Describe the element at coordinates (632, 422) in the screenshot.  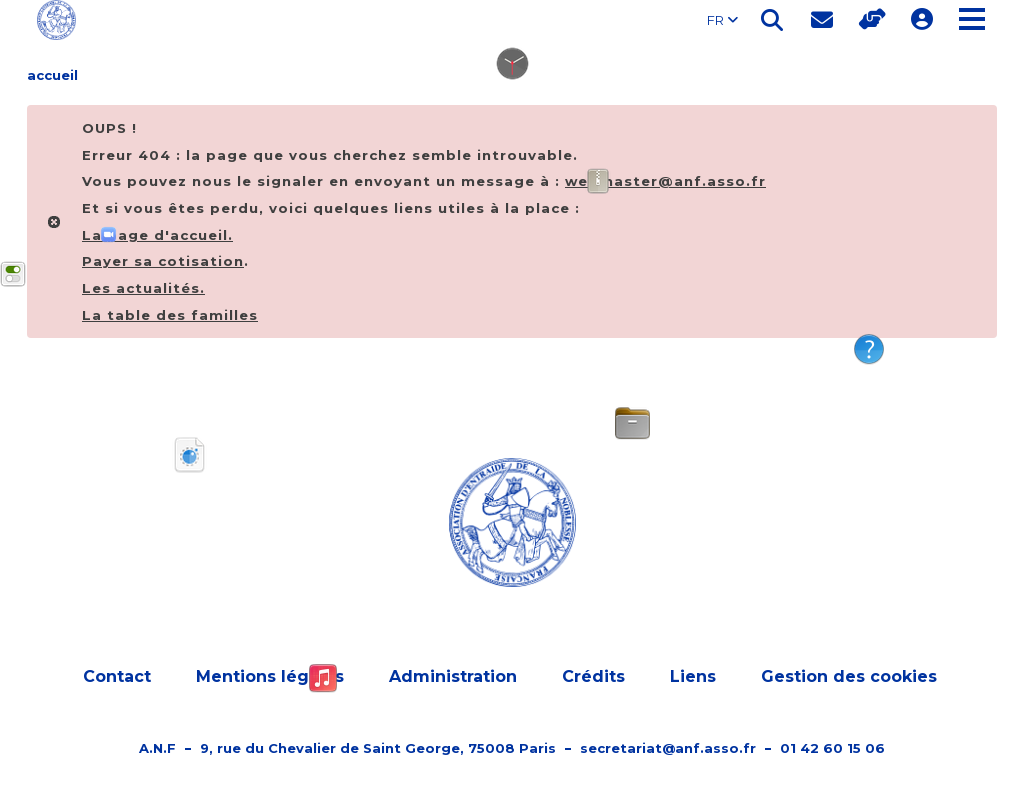
I see `open the file manager` at that location.